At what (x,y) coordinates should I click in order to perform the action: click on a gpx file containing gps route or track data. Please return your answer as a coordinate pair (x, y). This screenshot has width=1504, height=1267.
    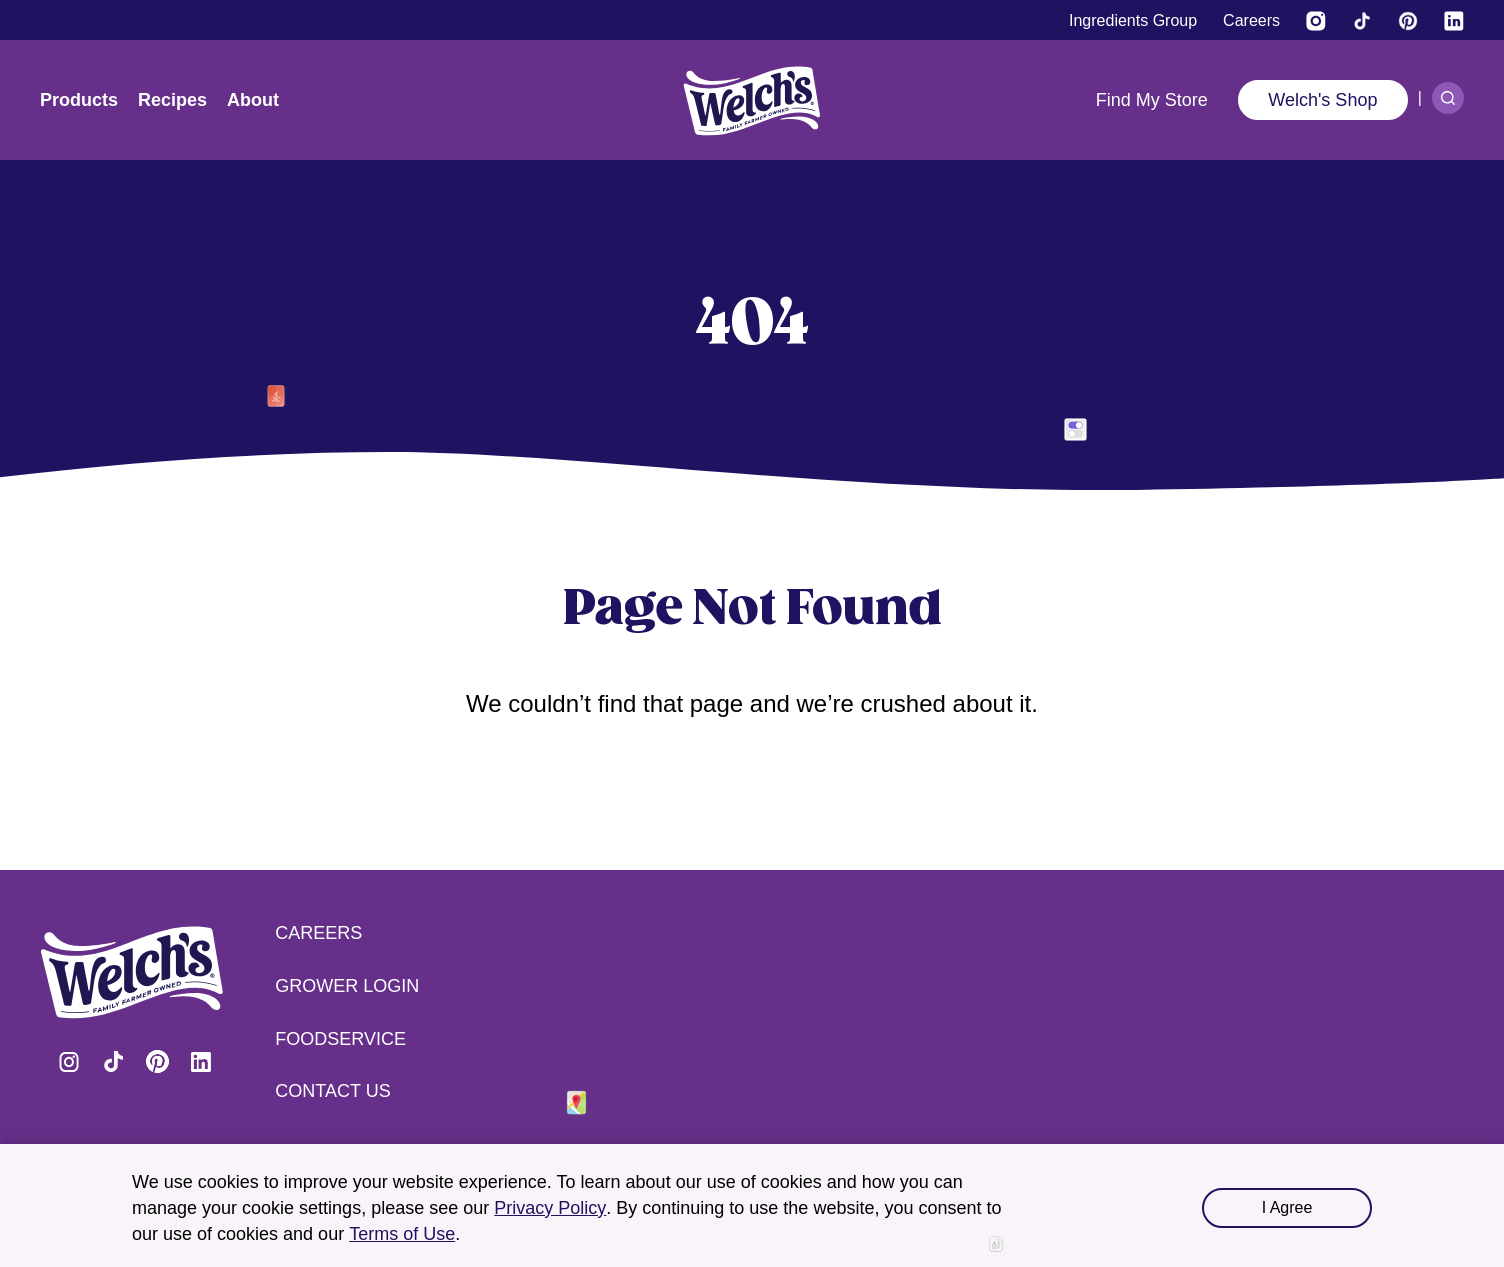
    Looking at the image, I should click on (576, 1102).